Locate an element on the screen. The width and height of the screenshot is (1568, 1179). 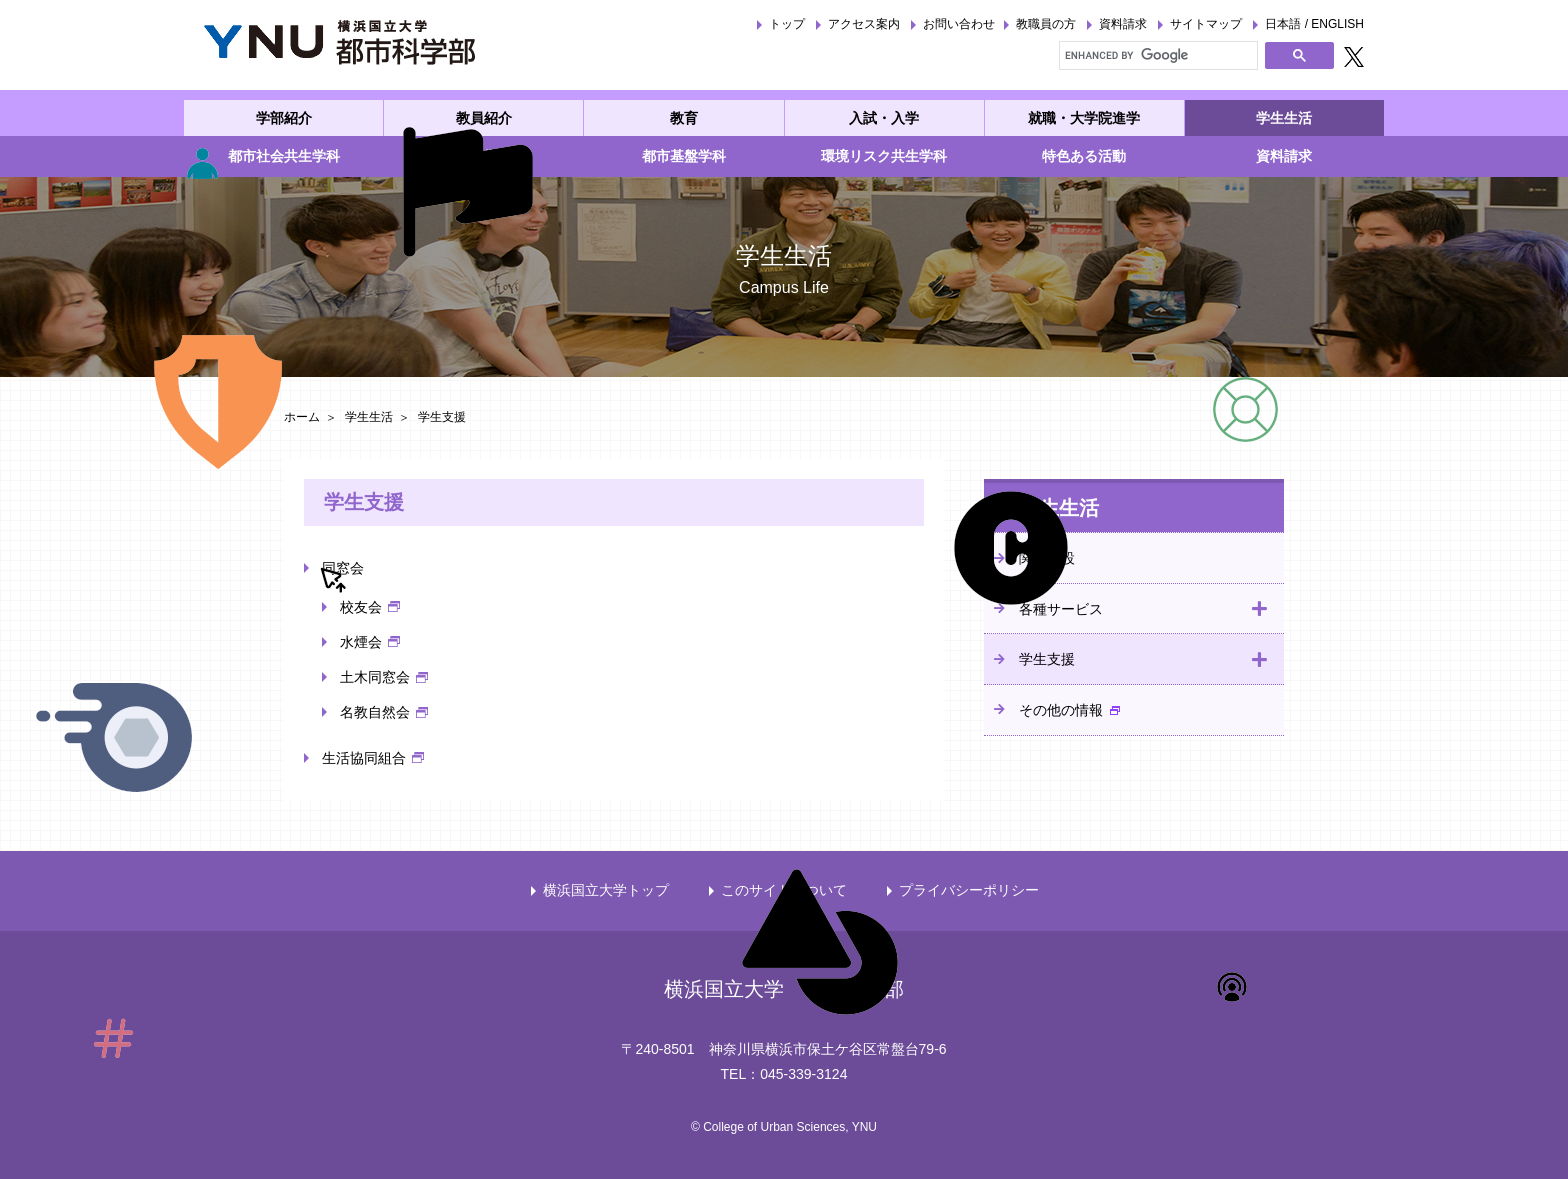
report or flag a message is located at coordinates (465, 195).